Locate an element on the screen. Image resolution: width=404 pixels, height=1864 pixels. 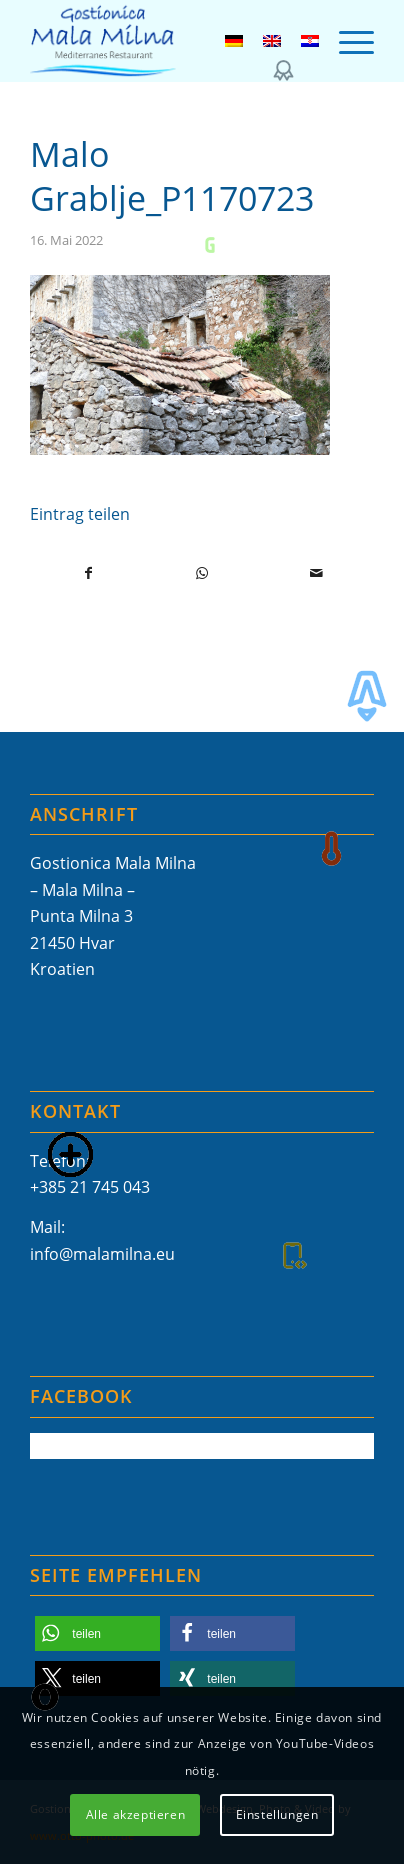
astro framework logo is located at coordinates (367, 695).